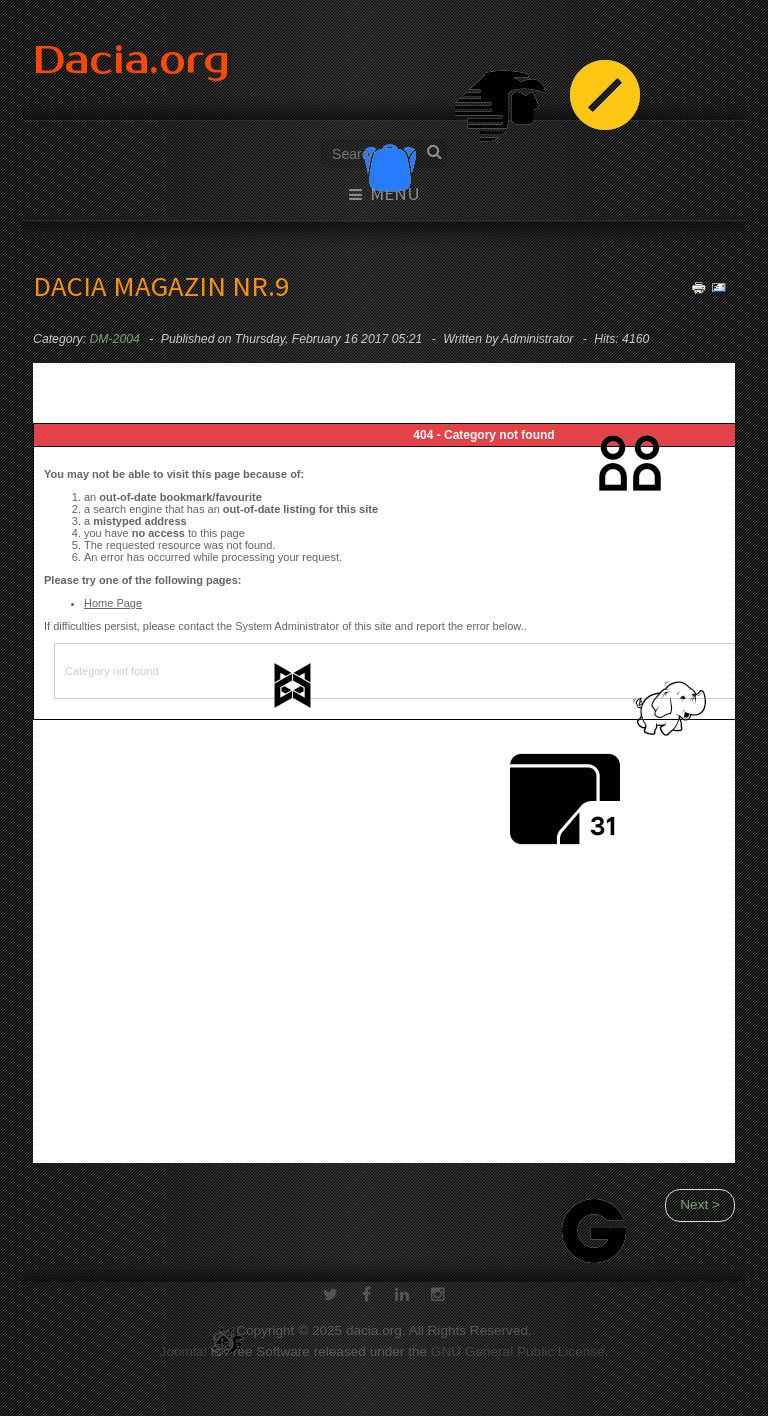  I want to click on backbone.js framework logo, so click(292, 685).